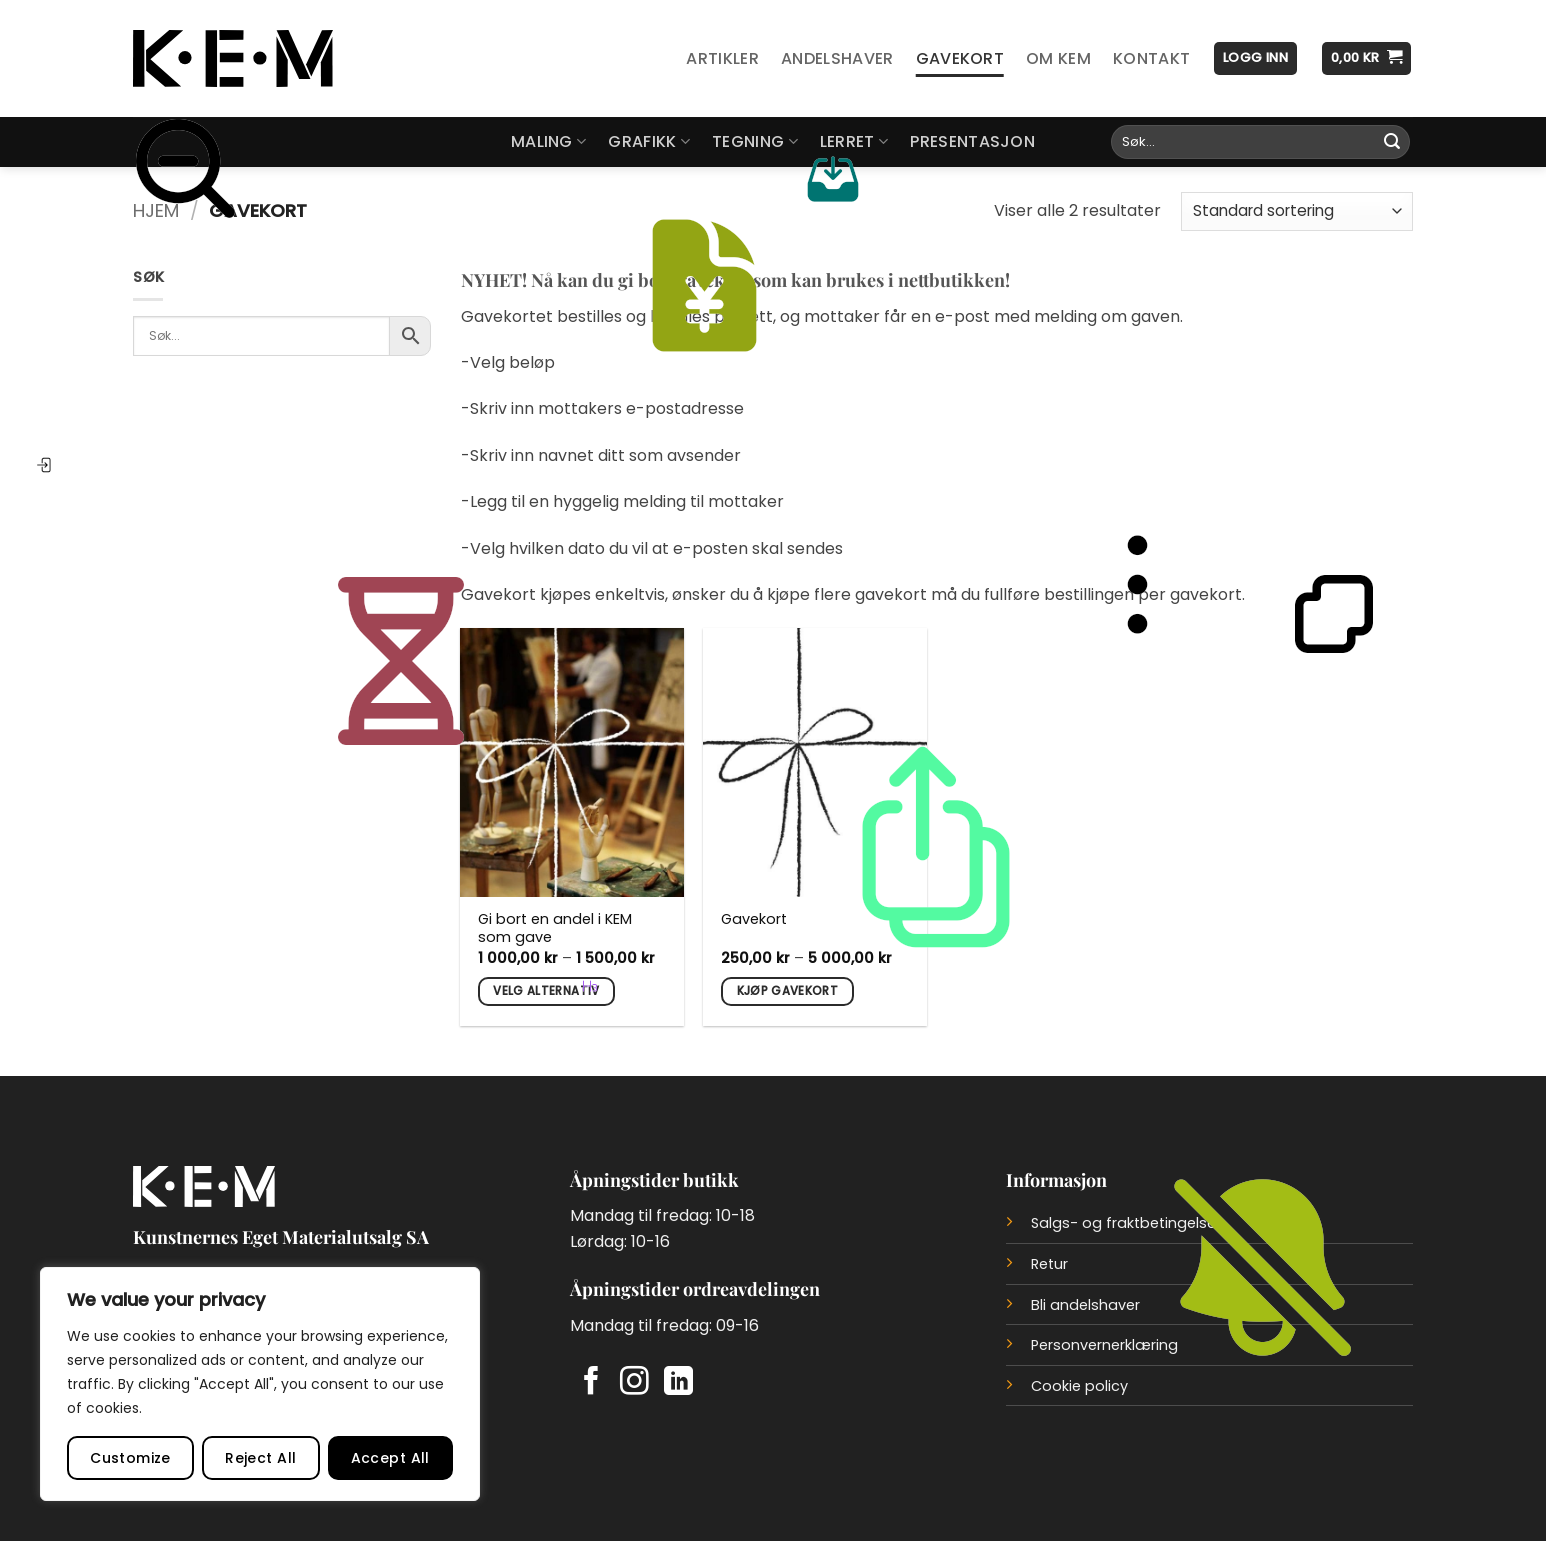  Describe the element at coordinates (1262, 1267) in the screenshot. I see `mute notifications` at that location.